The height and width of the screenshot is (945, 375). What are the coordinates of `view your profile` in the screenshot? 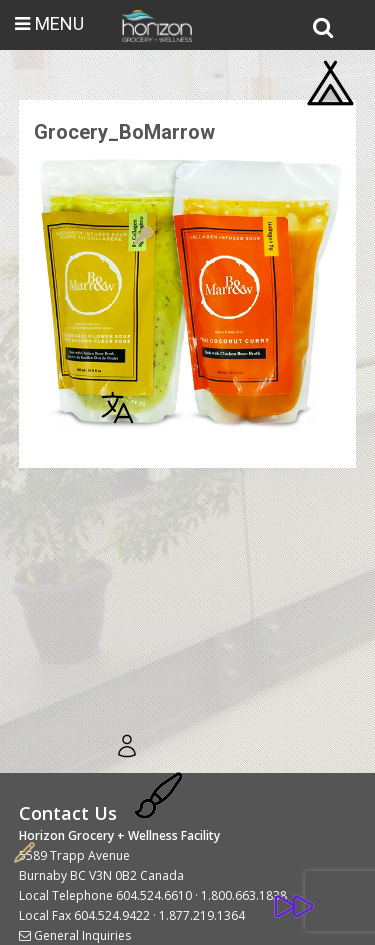 It's located at (127, 746).